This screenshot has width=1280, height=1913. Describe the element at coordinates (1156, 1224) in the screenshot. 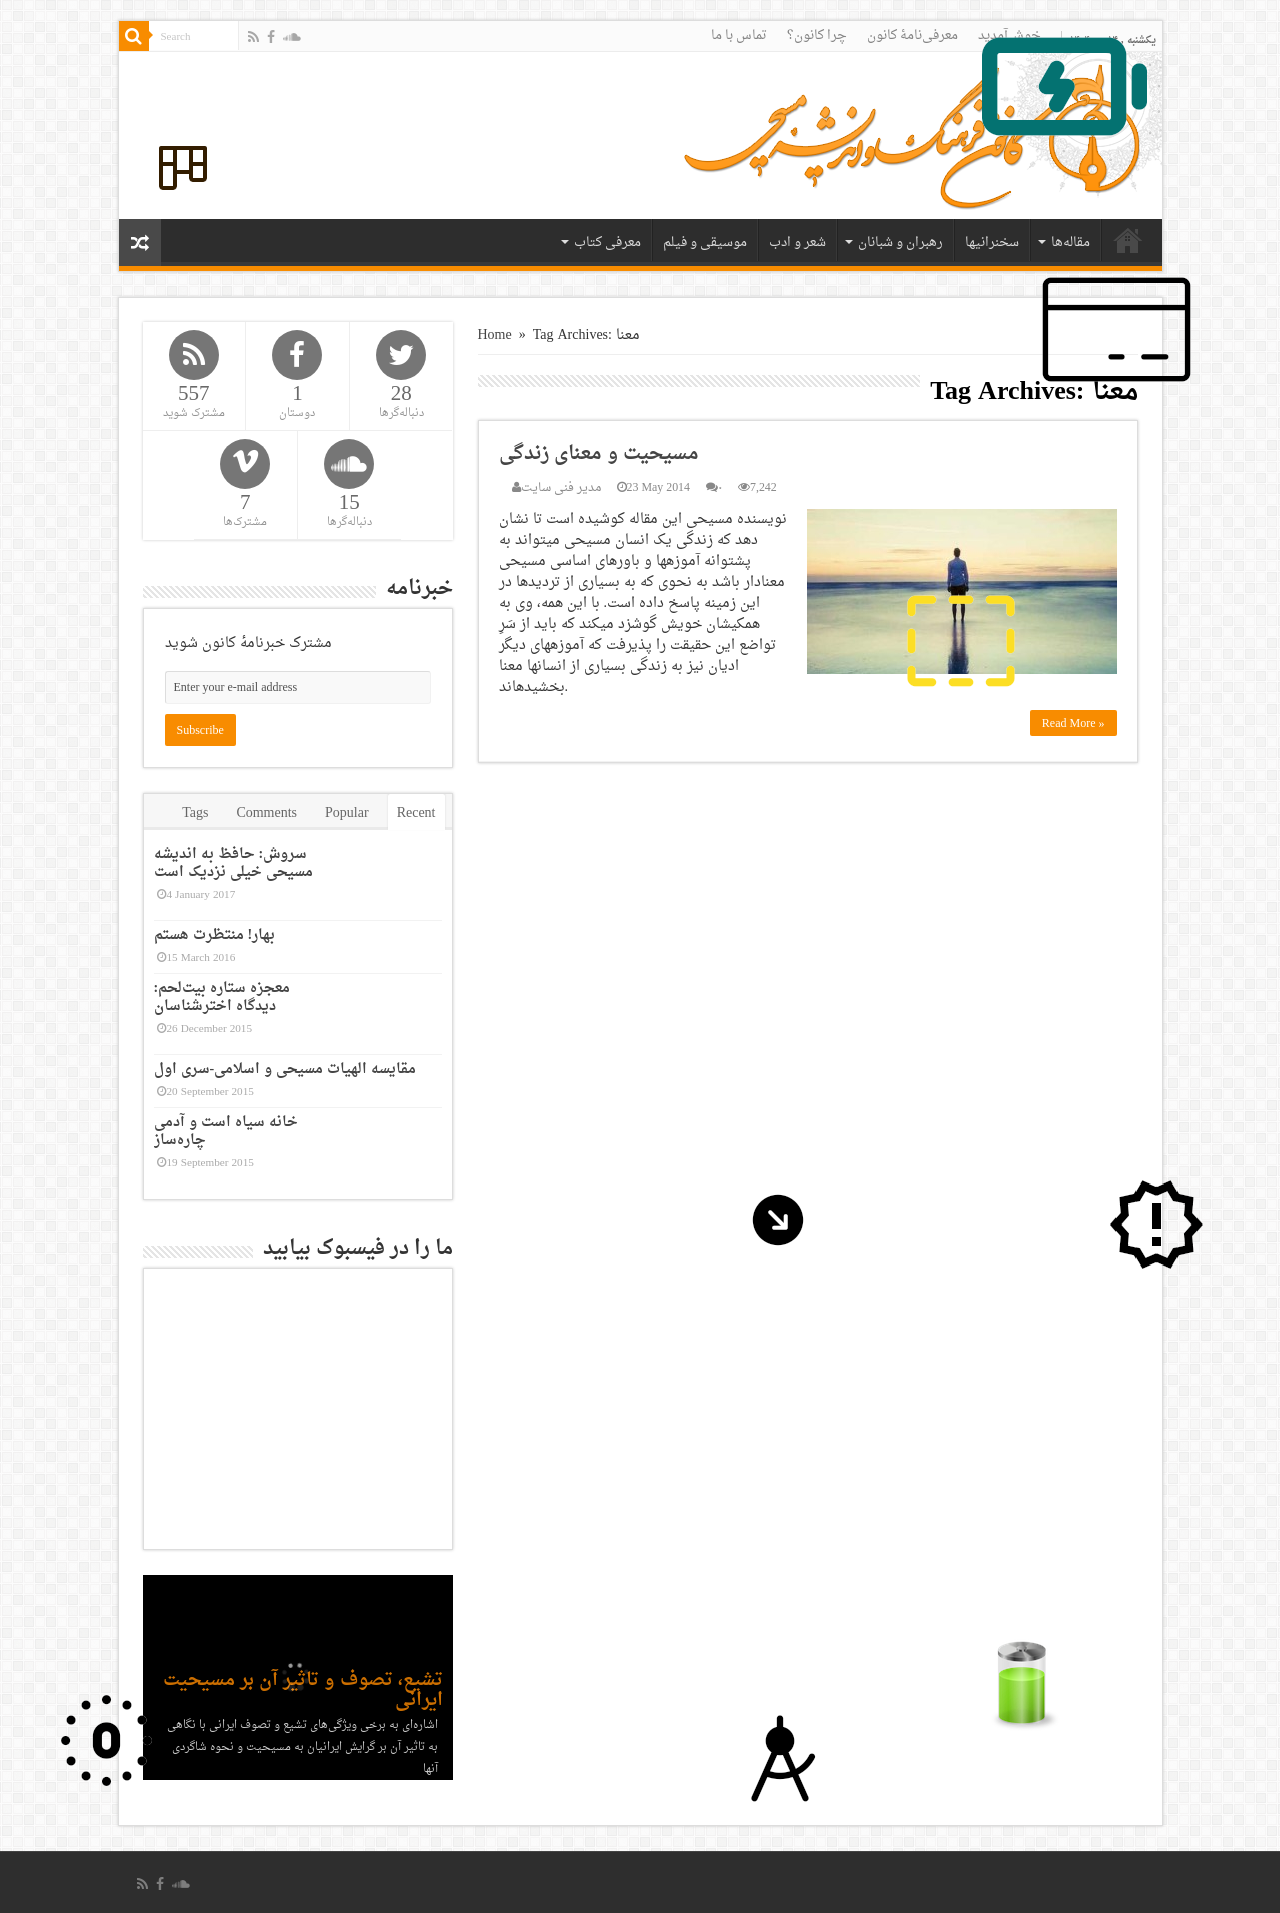

I see `indicates new or recently added content` at that location.